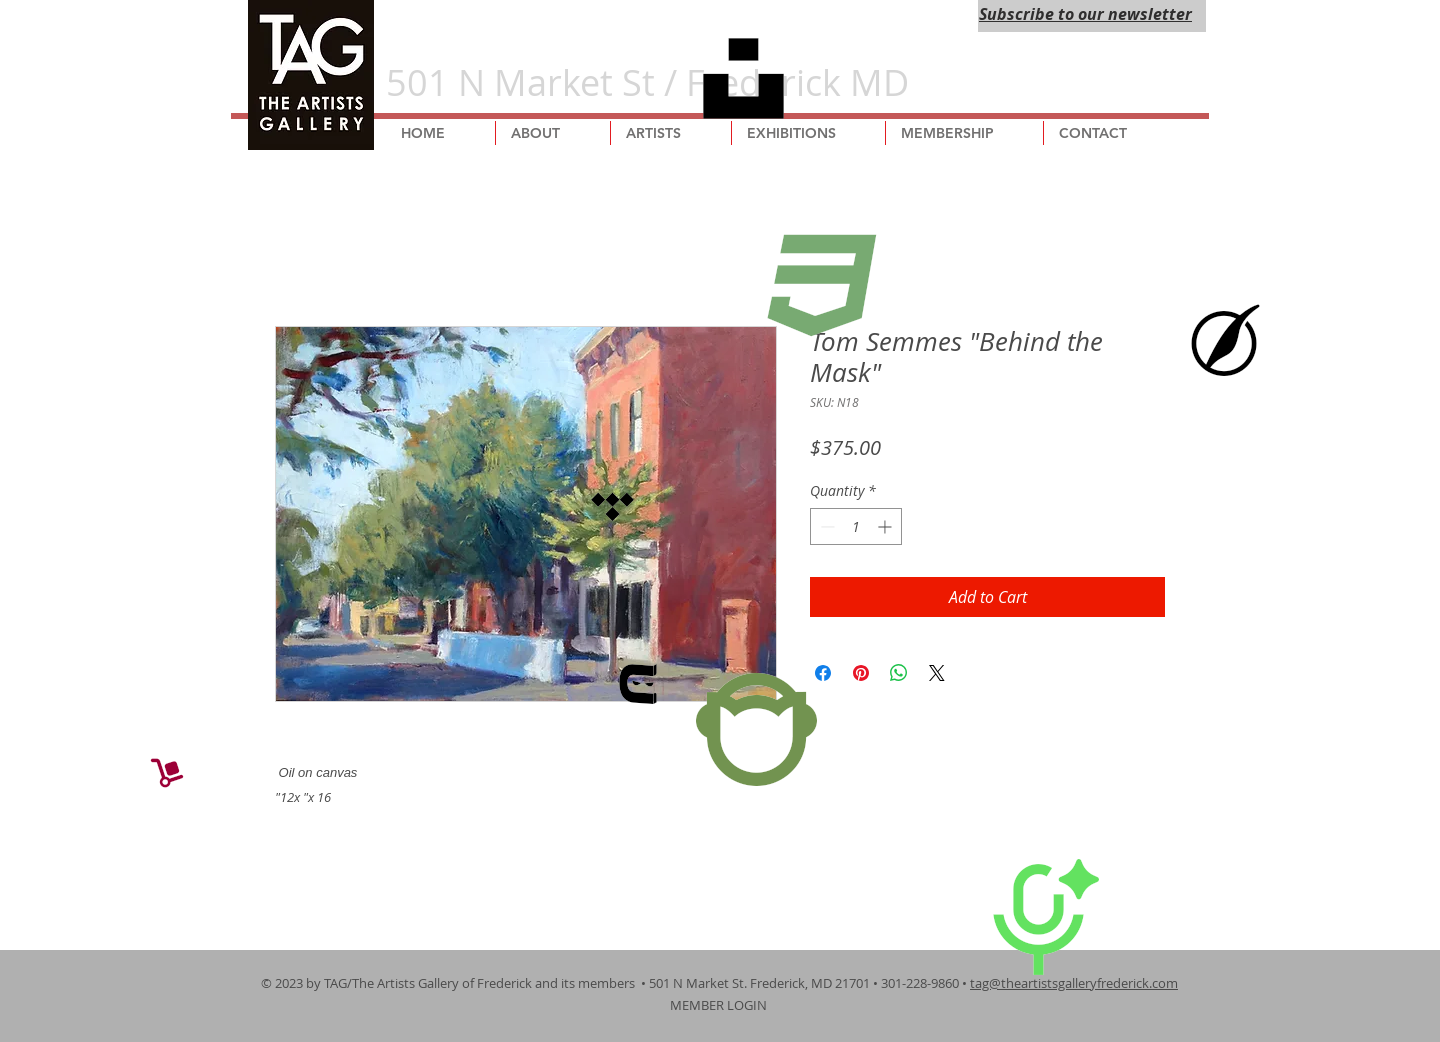  I want to click on open the Napster music streaming app, so click(756, 729).